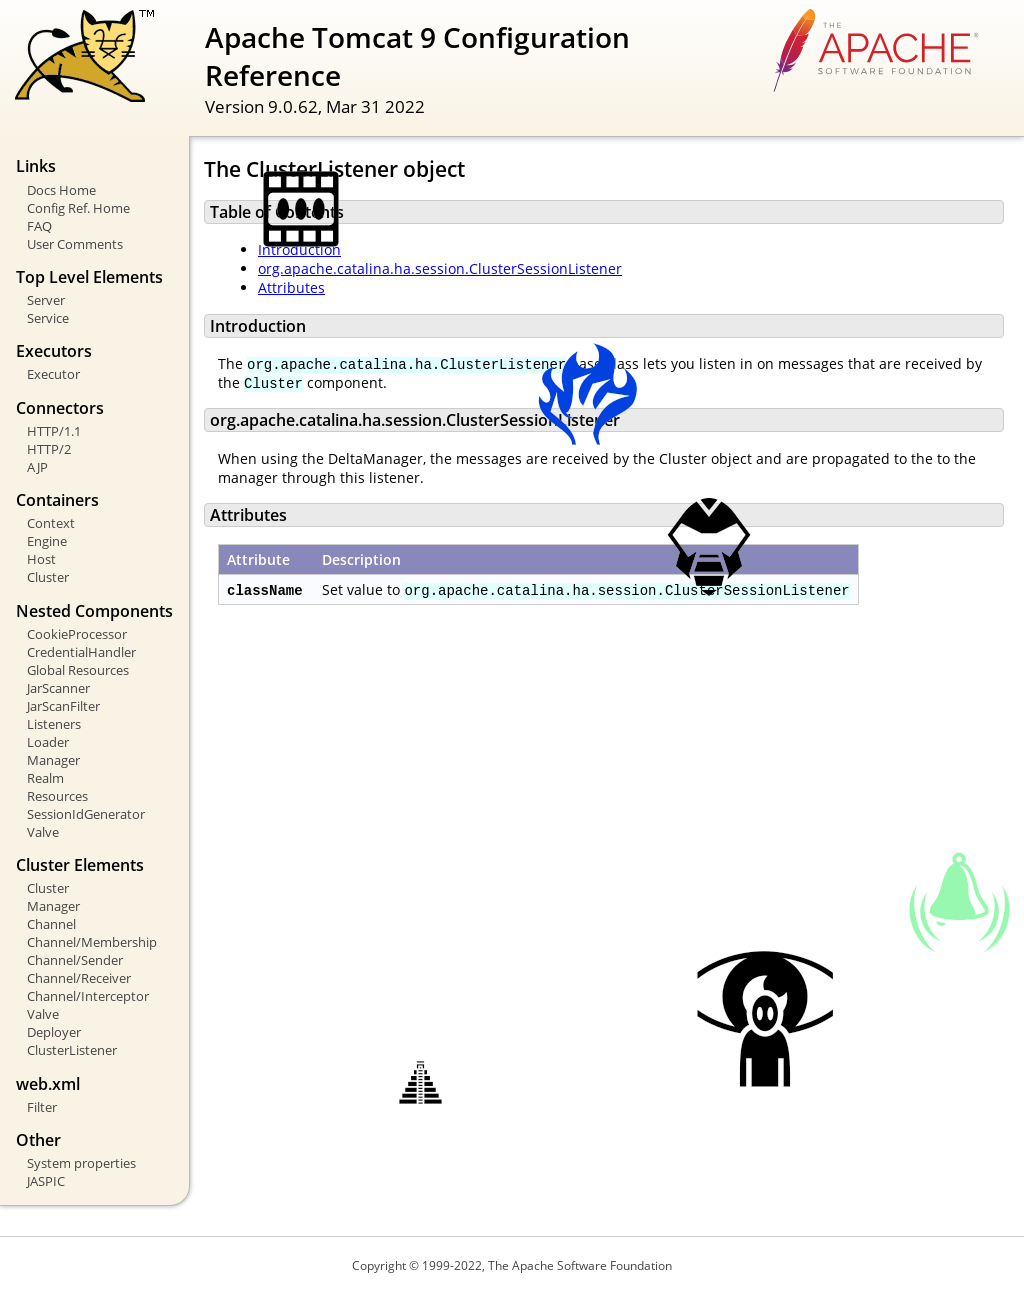  What do you see at coordinates (959, 901) in the screenshot?
I see `indicates new notifications or alerts` at bounding box center [959, 901].